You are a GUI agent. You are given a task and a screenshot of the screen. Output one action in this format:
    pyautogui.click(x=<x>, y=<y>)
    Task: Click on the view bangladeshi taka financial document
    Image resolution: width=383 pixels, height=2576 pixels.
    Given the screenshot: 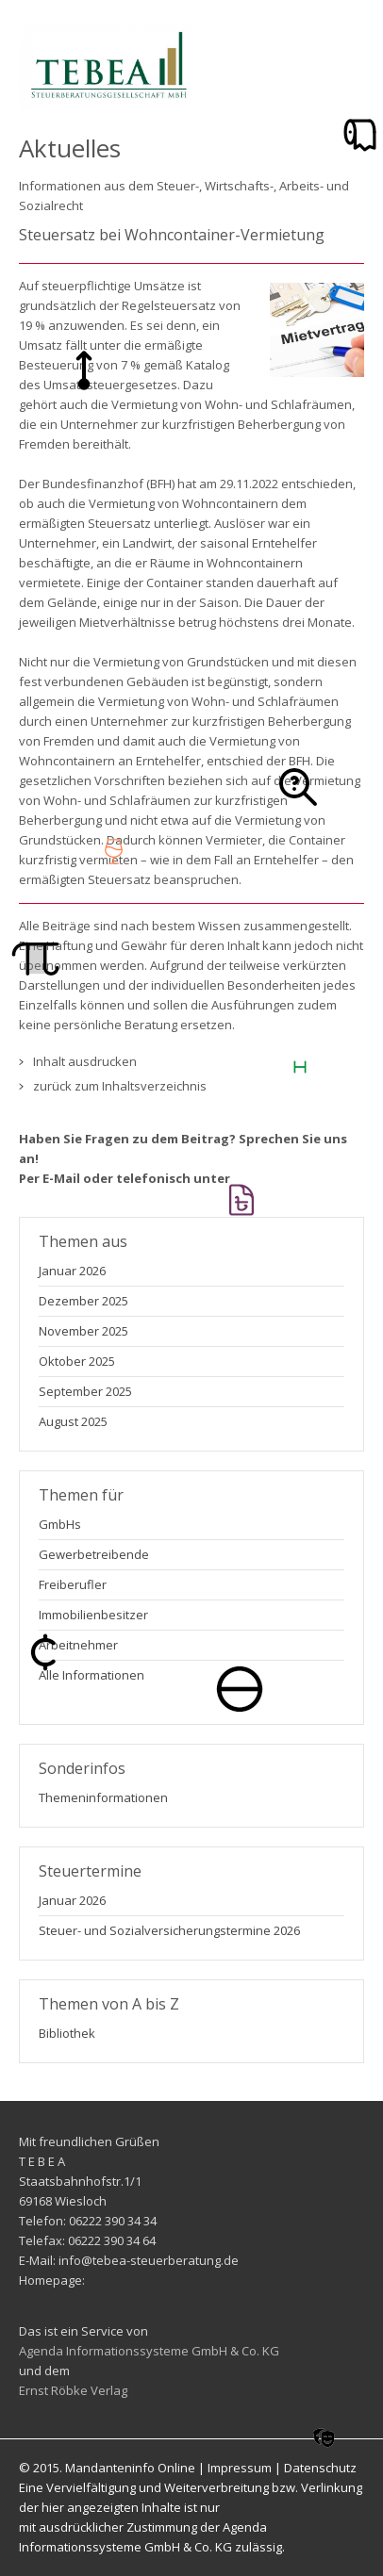 What is the action you would take?
    pyautogui.click(x=241, y=1200)
    